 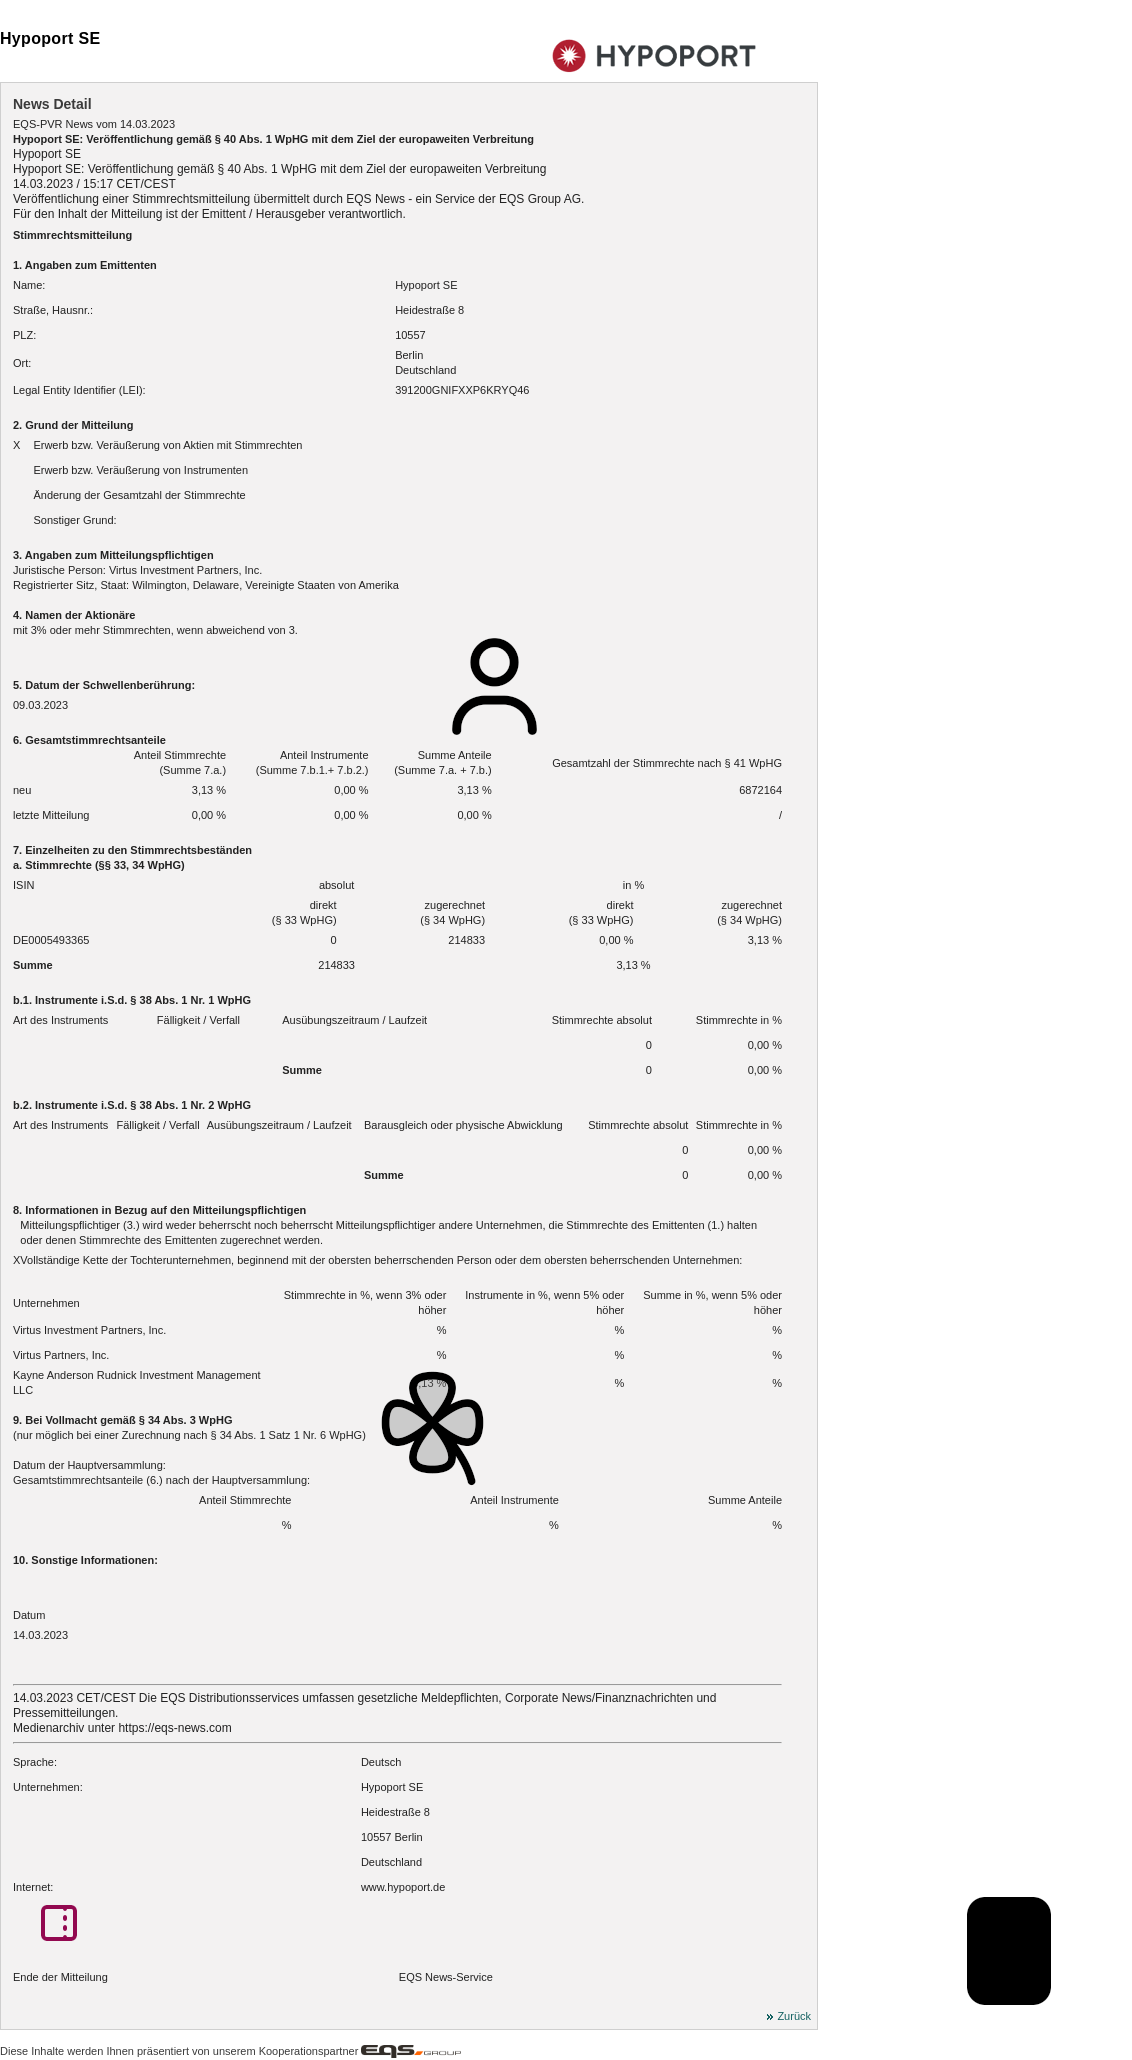 What do you see at coordinates (494, 686) in the screenshot?
I see `view your profile` at bounding box center [494, 686].